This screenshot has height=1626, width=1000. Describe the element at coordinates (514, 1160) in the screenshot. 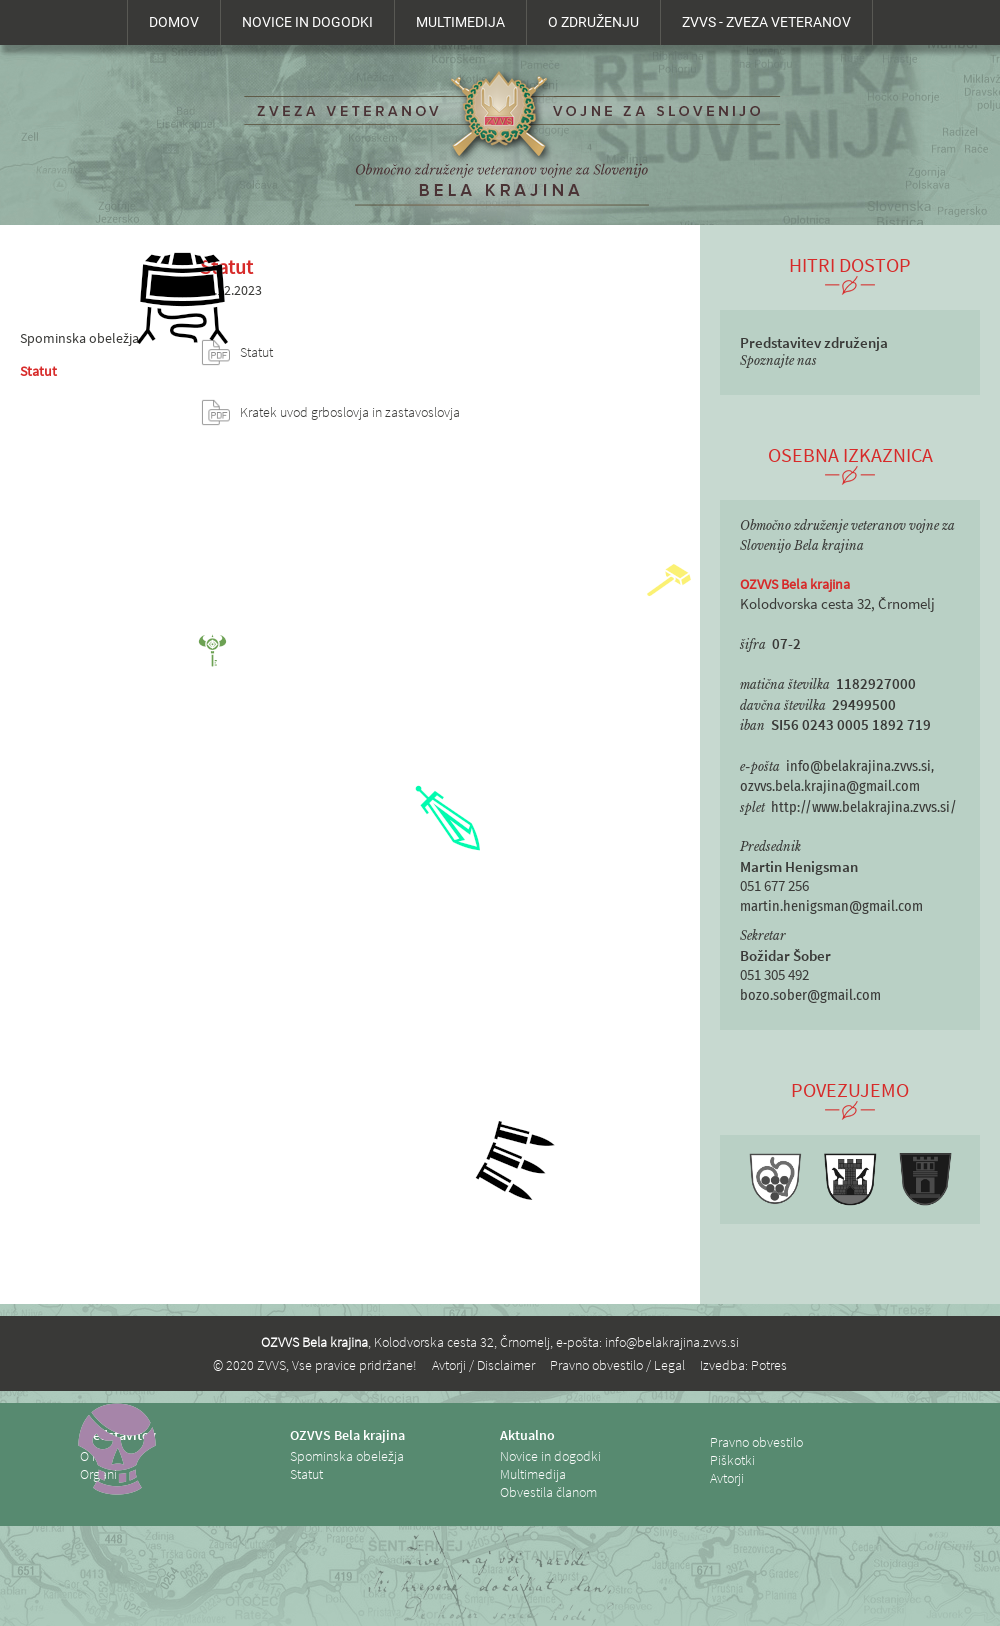

I see `ammunition or bullet inventory indicator` at that location.